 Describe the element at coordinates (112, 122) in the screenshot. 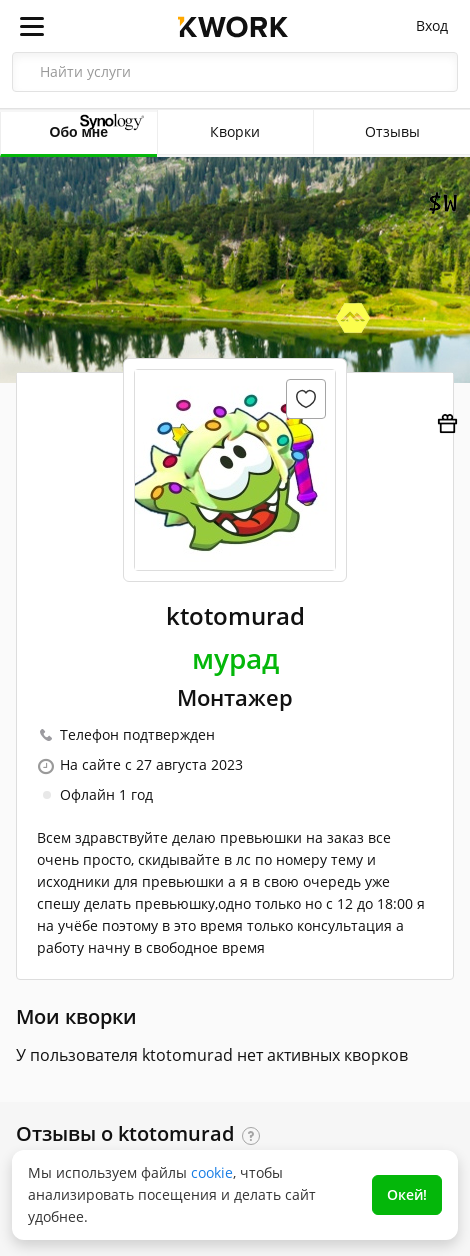

I see `Synology brand logo` at that location.